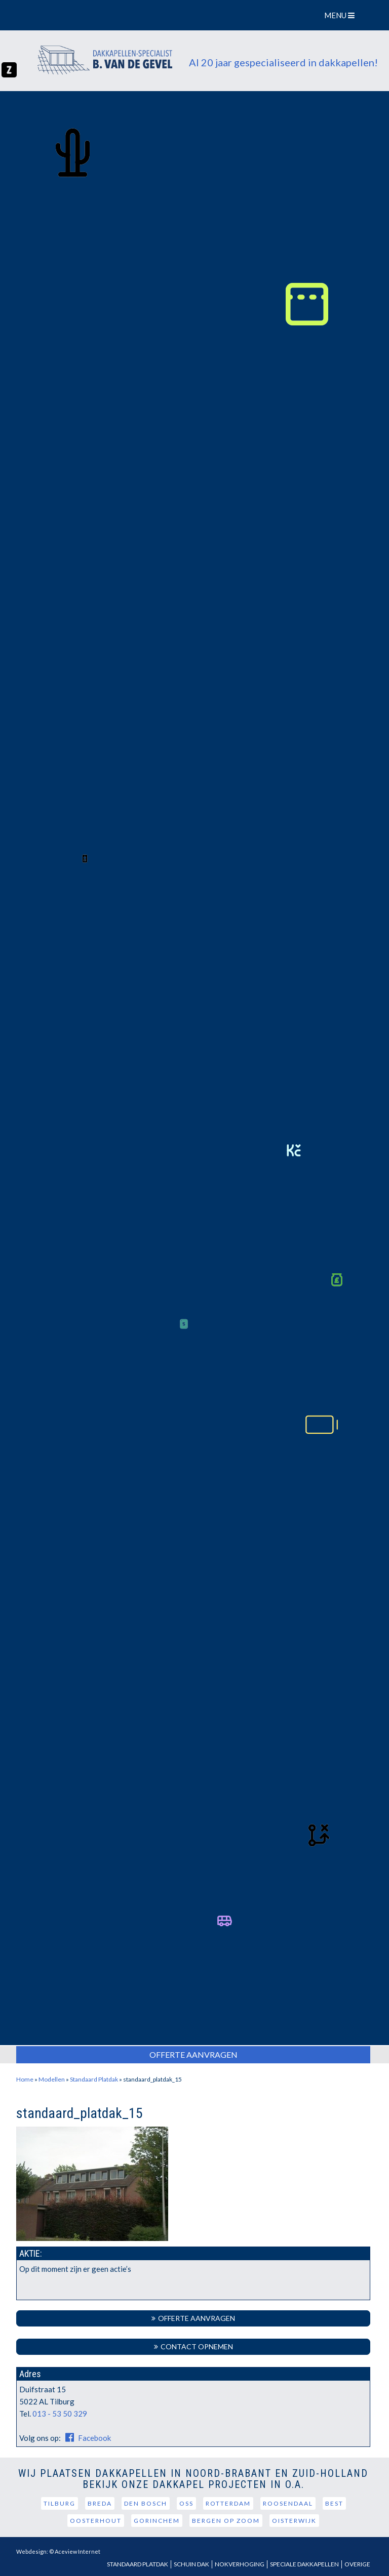  I want to click on indicates battery is empty or depleted, so click(321, 1425).